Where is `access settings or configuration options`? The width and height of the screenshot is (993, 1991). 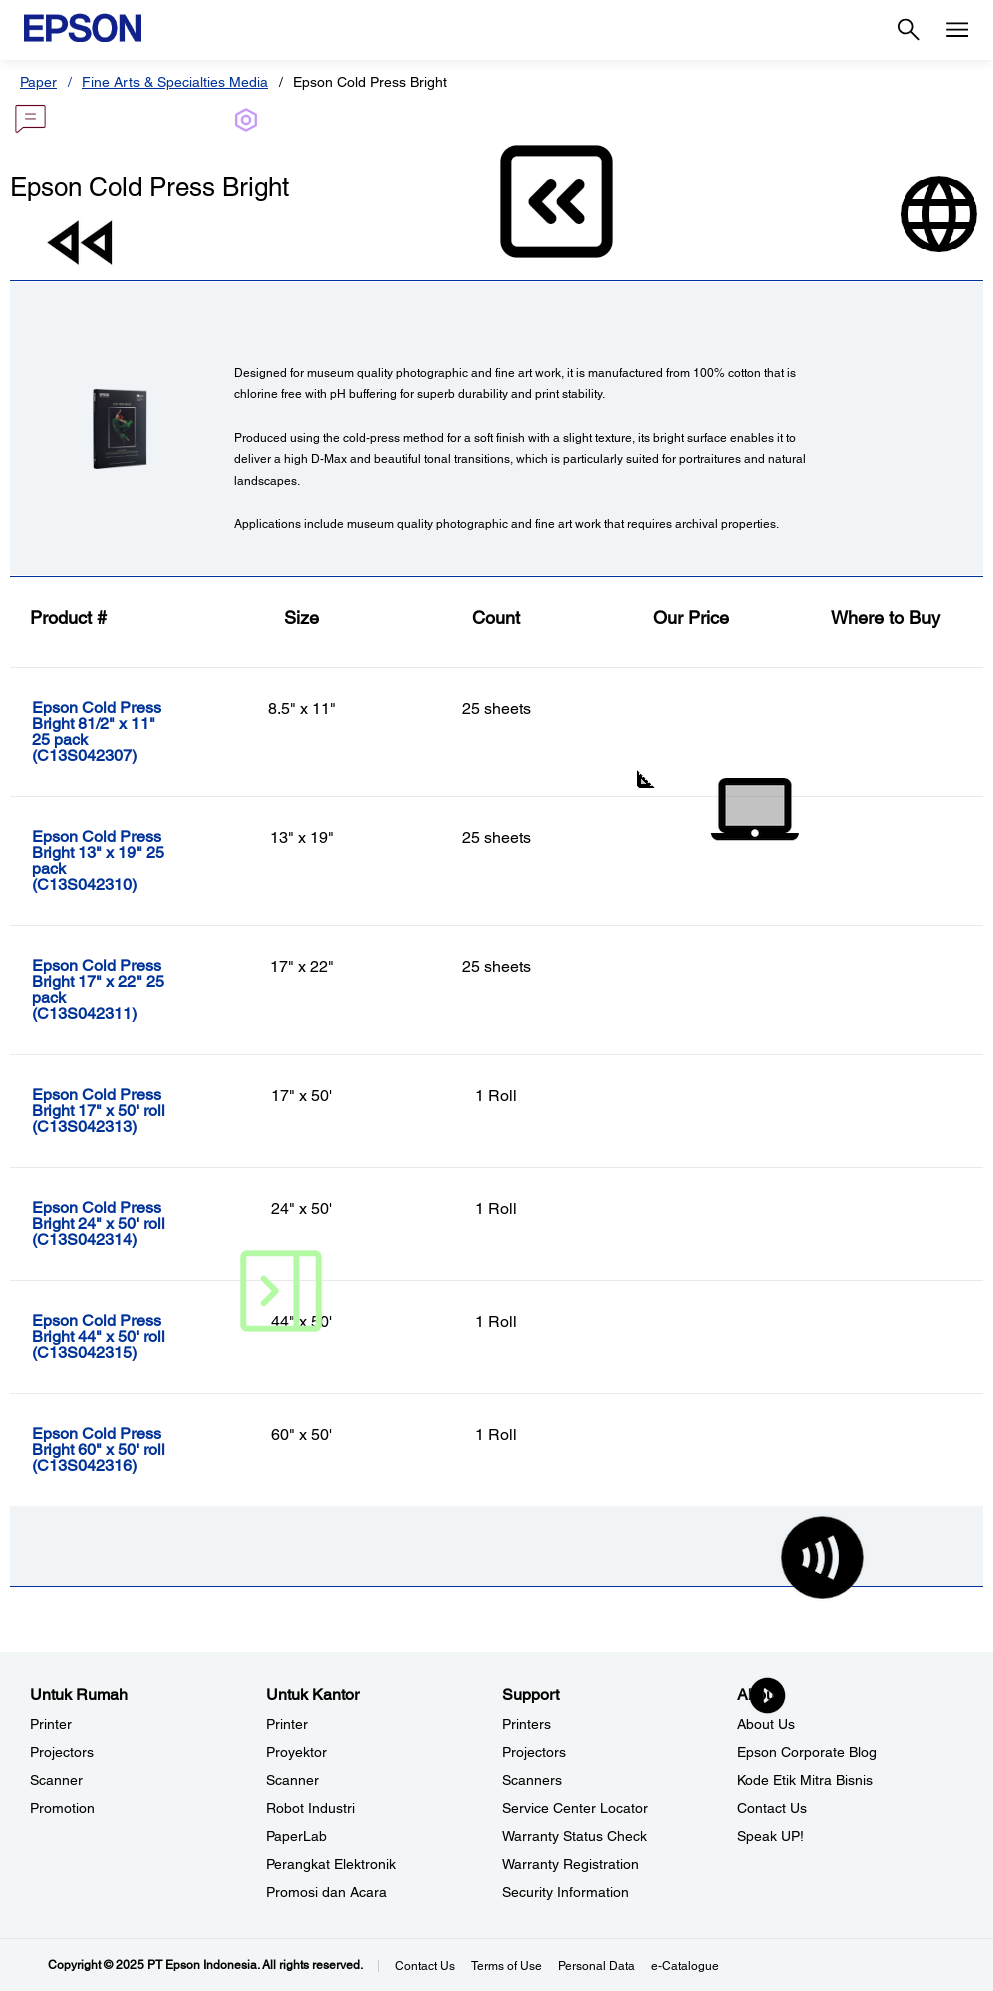
access settings or configuration options is located at coordinates (246, 120).